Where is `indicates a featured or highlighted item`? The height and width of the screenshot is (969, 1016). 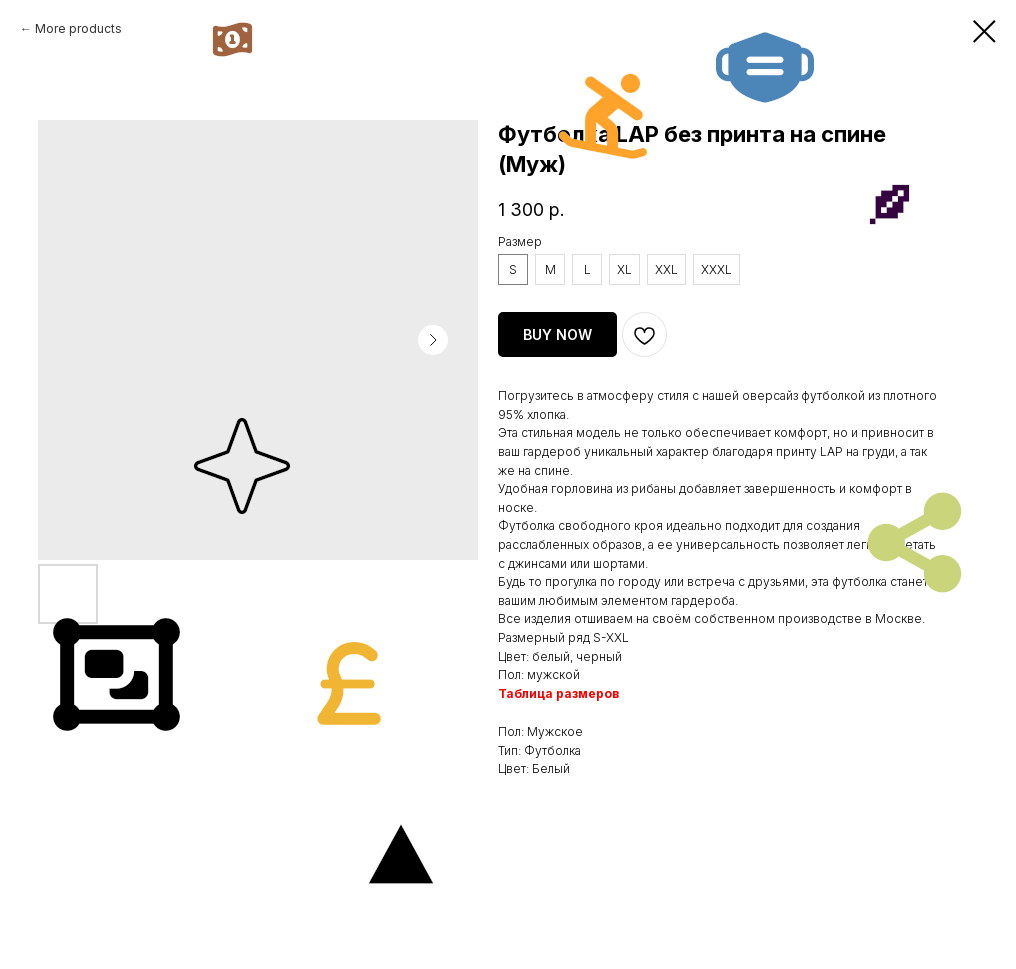
indicates a featured or highlighted item is located at coordinates (242, 466).